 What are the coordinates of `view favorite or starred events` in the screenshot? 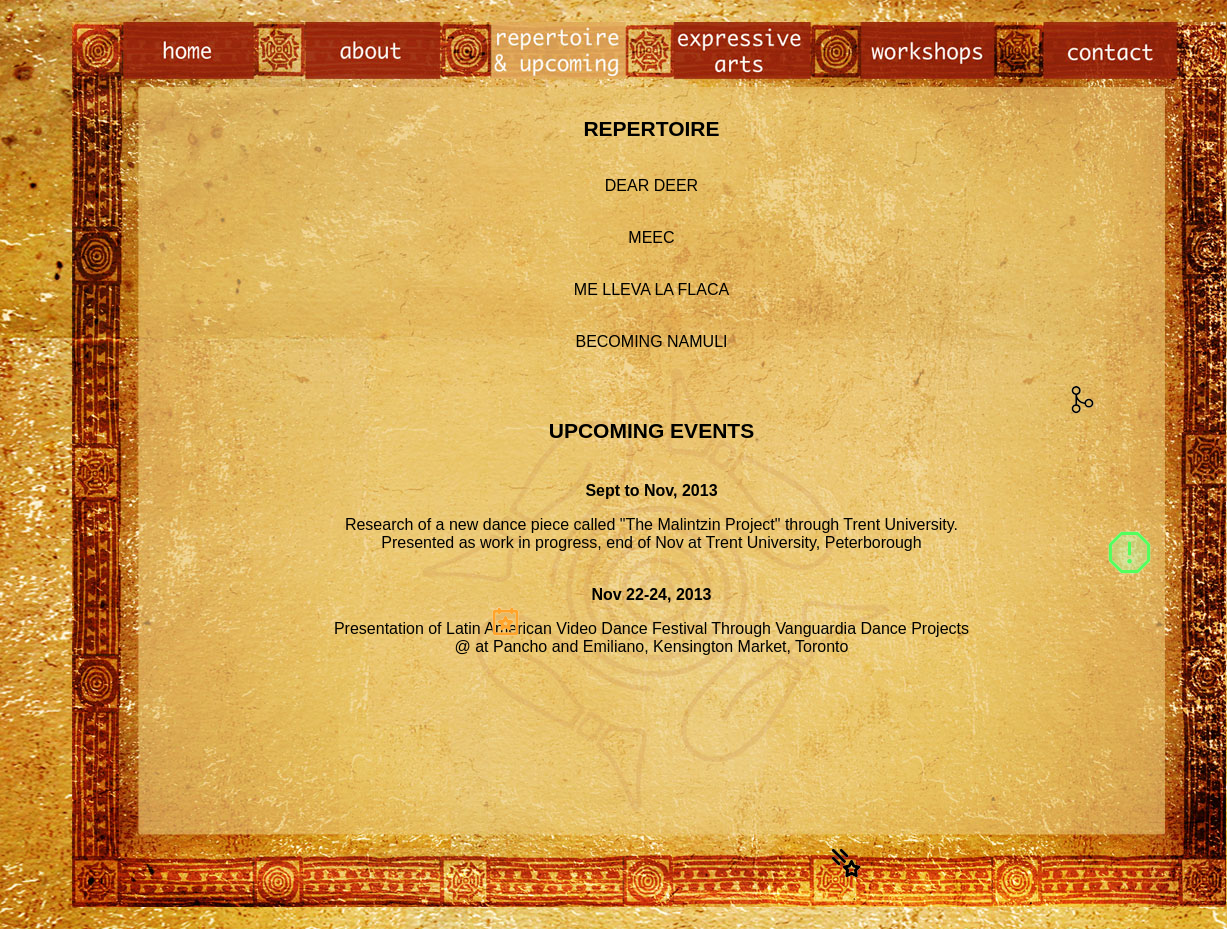 It's located at (505, 622).